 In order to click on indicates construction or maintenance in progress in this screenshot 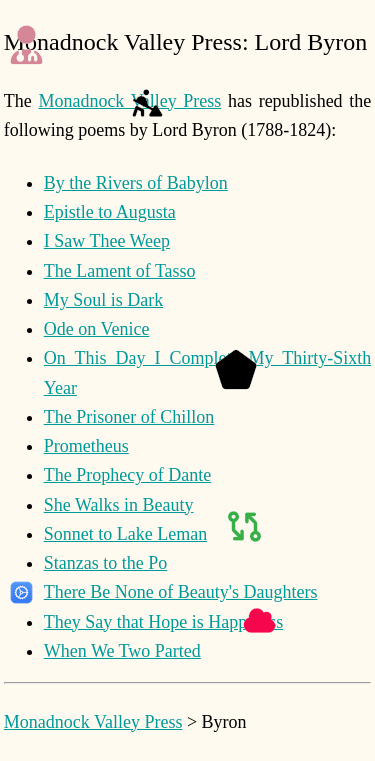, I will do `click(147, 103)`.